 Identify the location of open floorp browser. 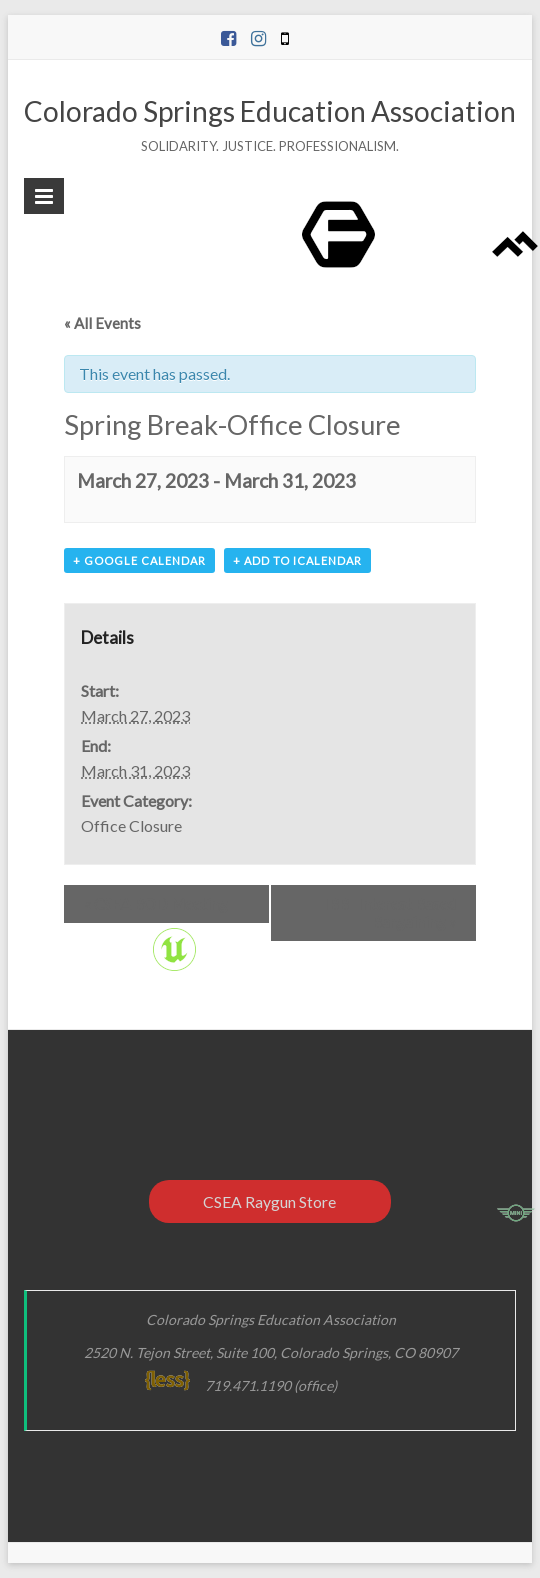
(338, 234).